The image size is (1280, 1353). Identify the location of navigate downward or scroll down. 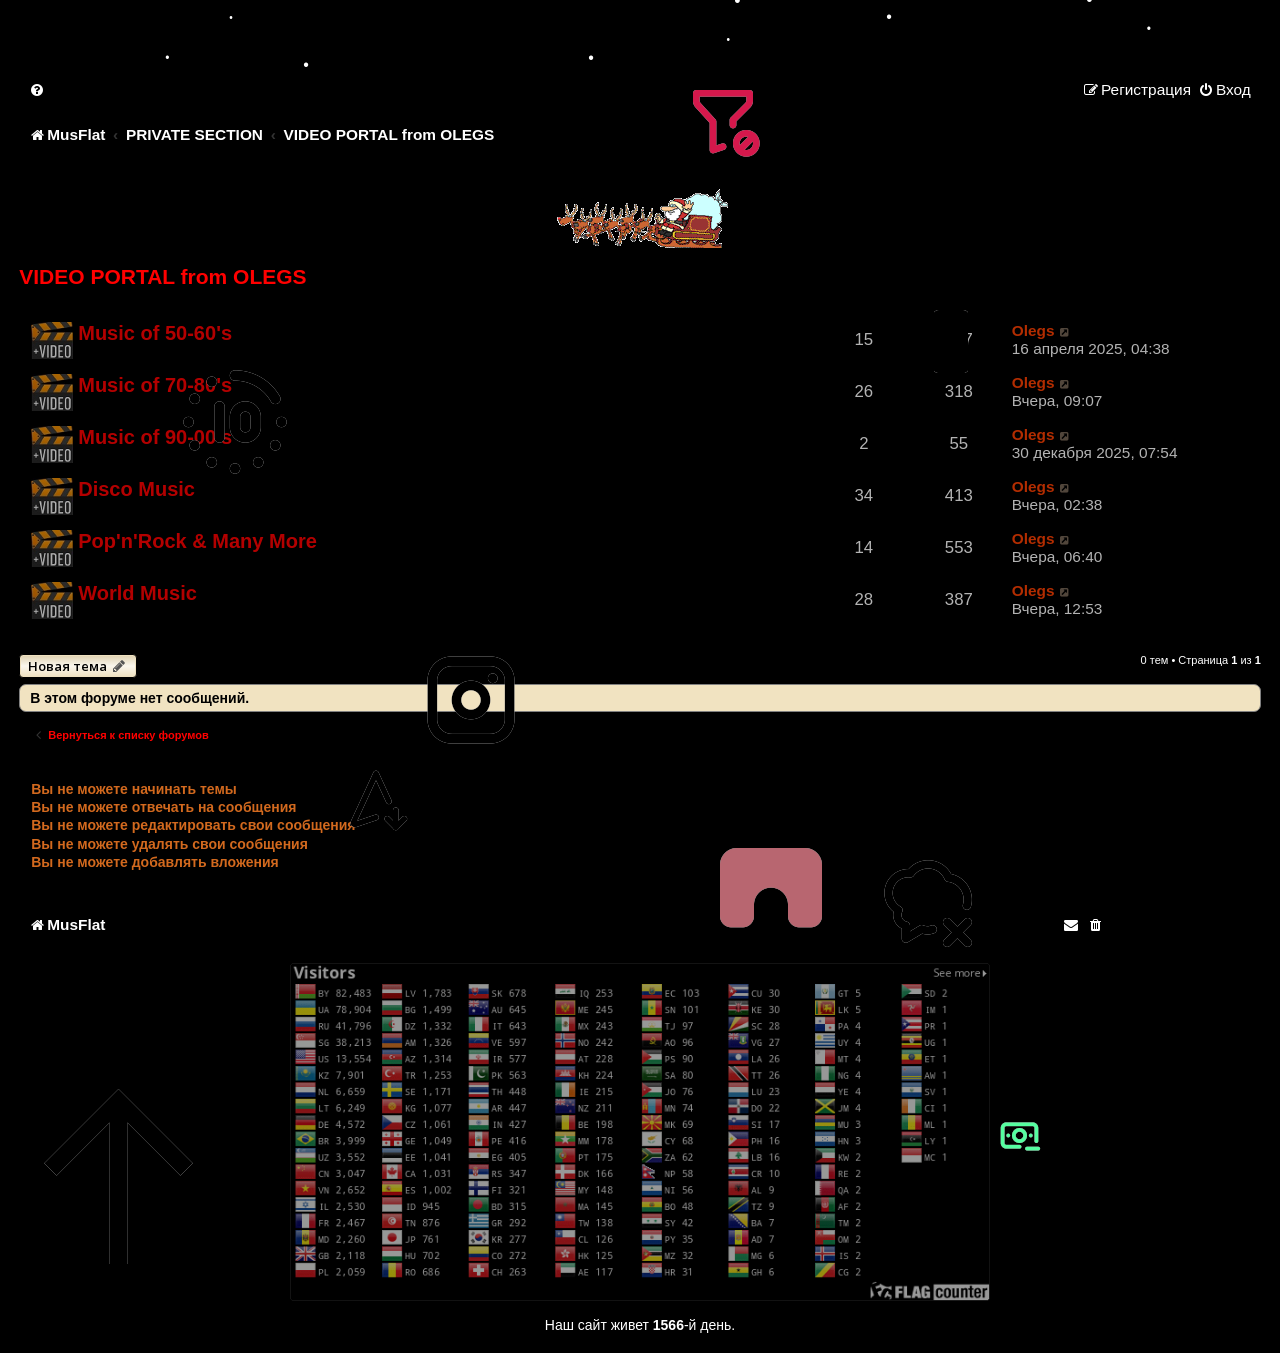
(376, 799).